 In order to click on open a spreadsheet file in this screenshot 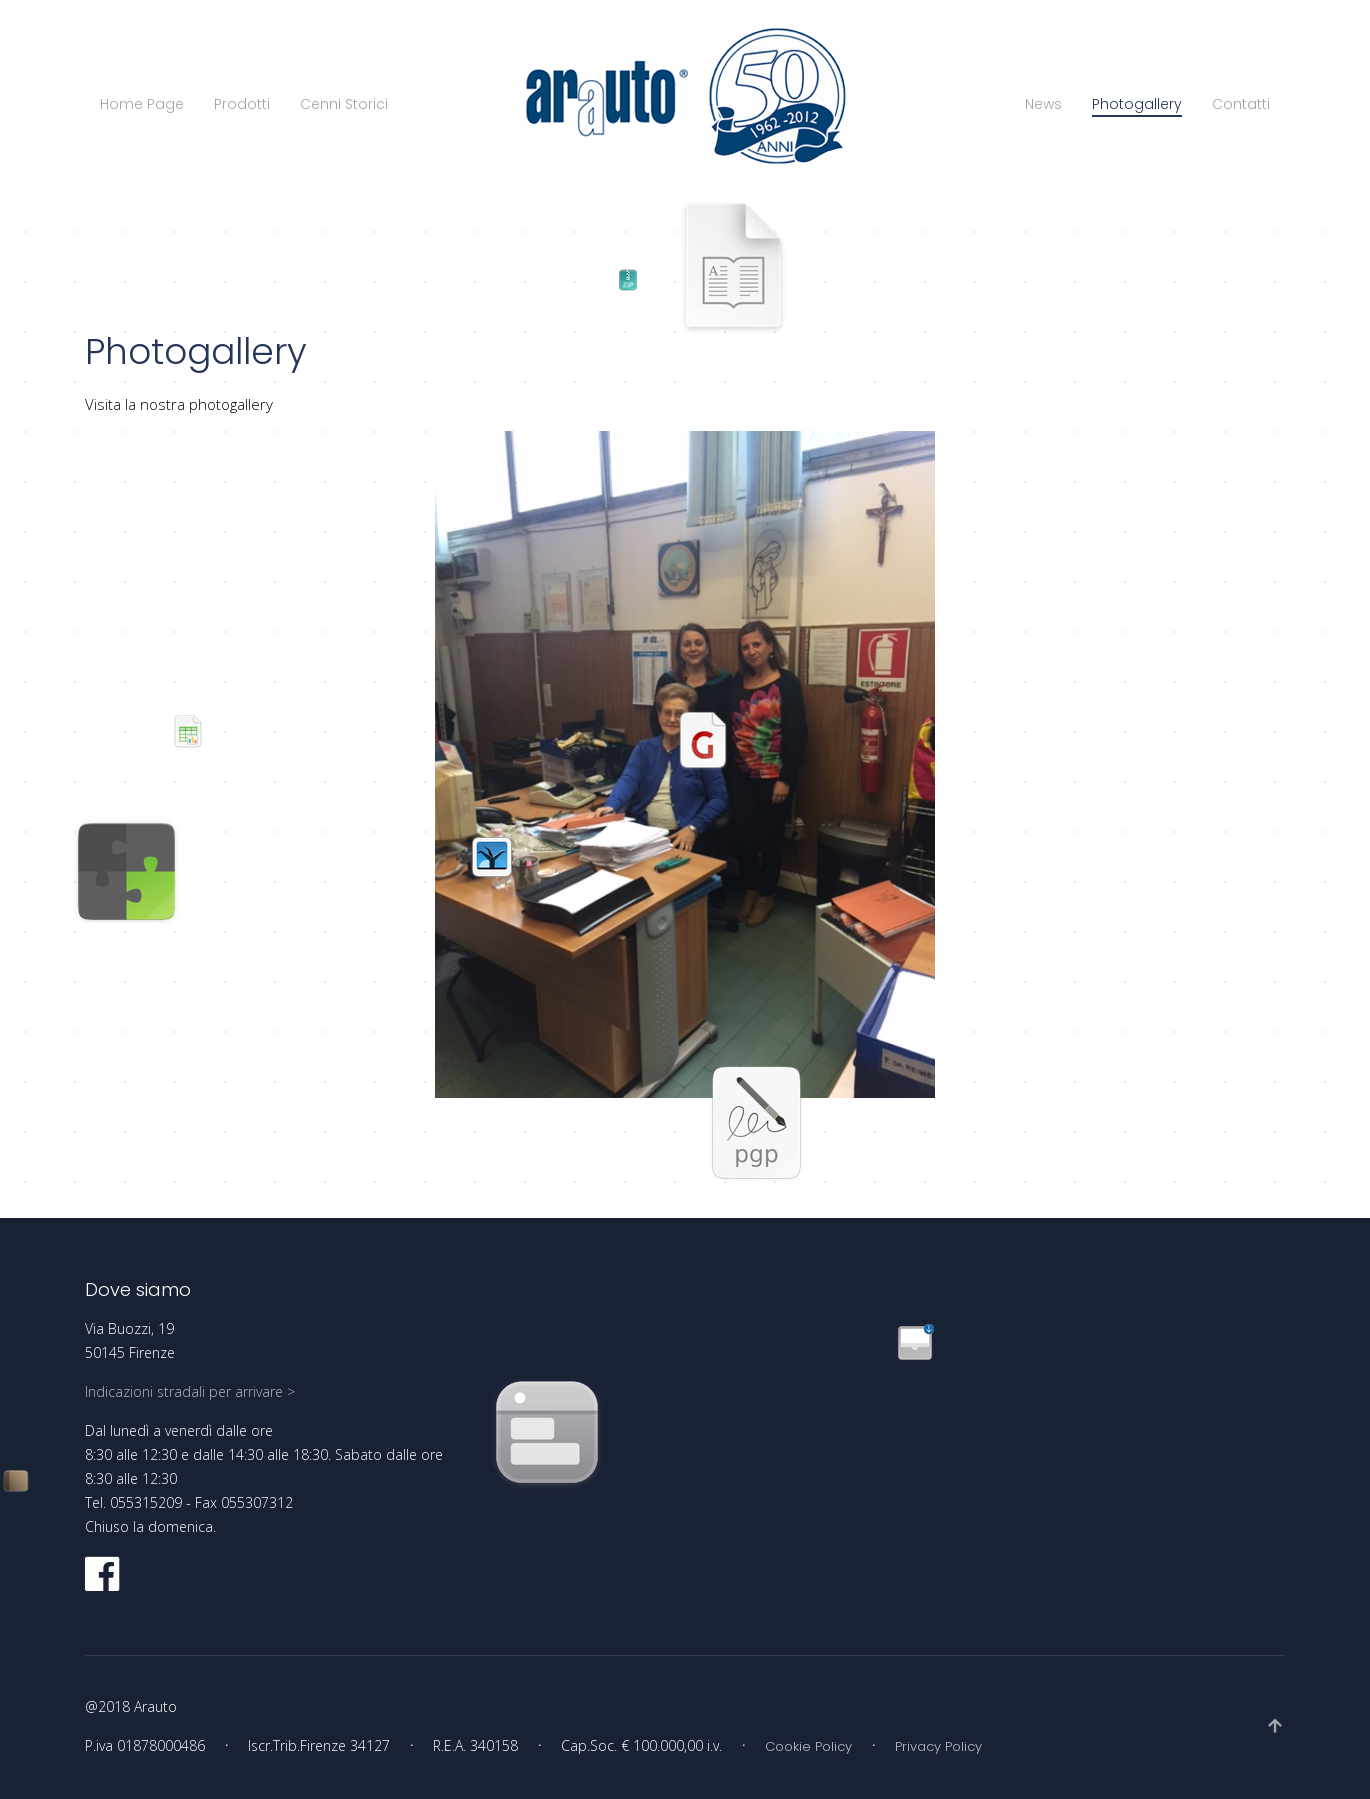, I will do `click(188, 731)`.